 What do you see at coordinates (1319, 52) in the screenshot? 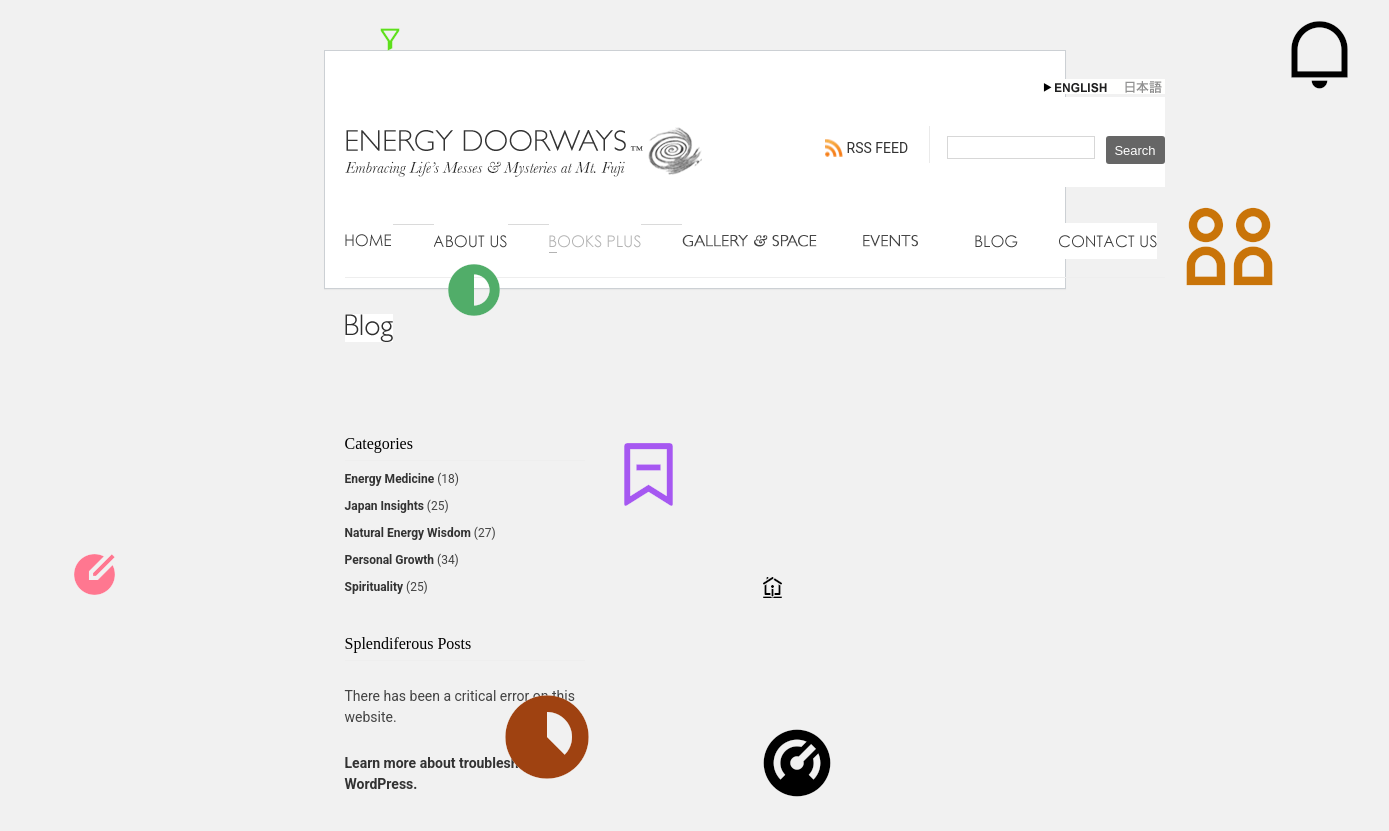
I see `view notifications` at bounding box center [1319, 52].